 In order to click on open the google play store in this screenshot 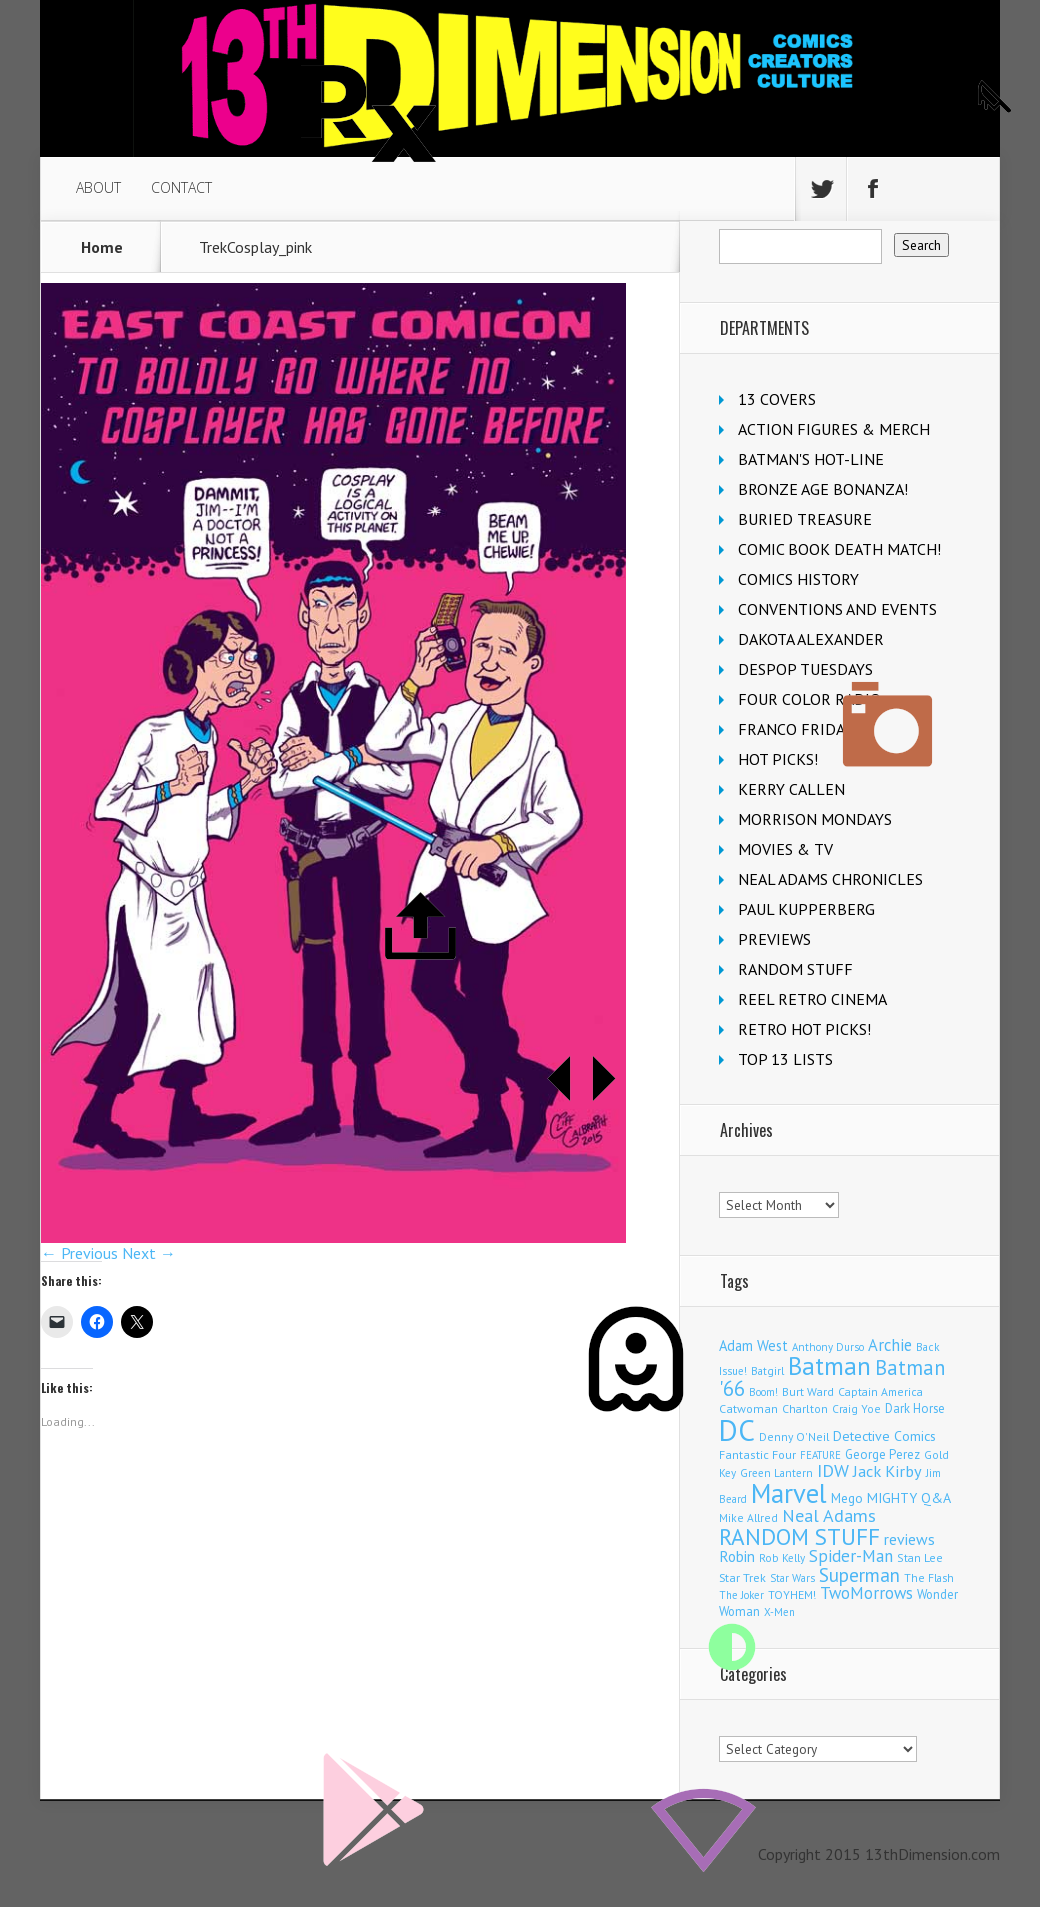, I will do `click(373, 1809)`.